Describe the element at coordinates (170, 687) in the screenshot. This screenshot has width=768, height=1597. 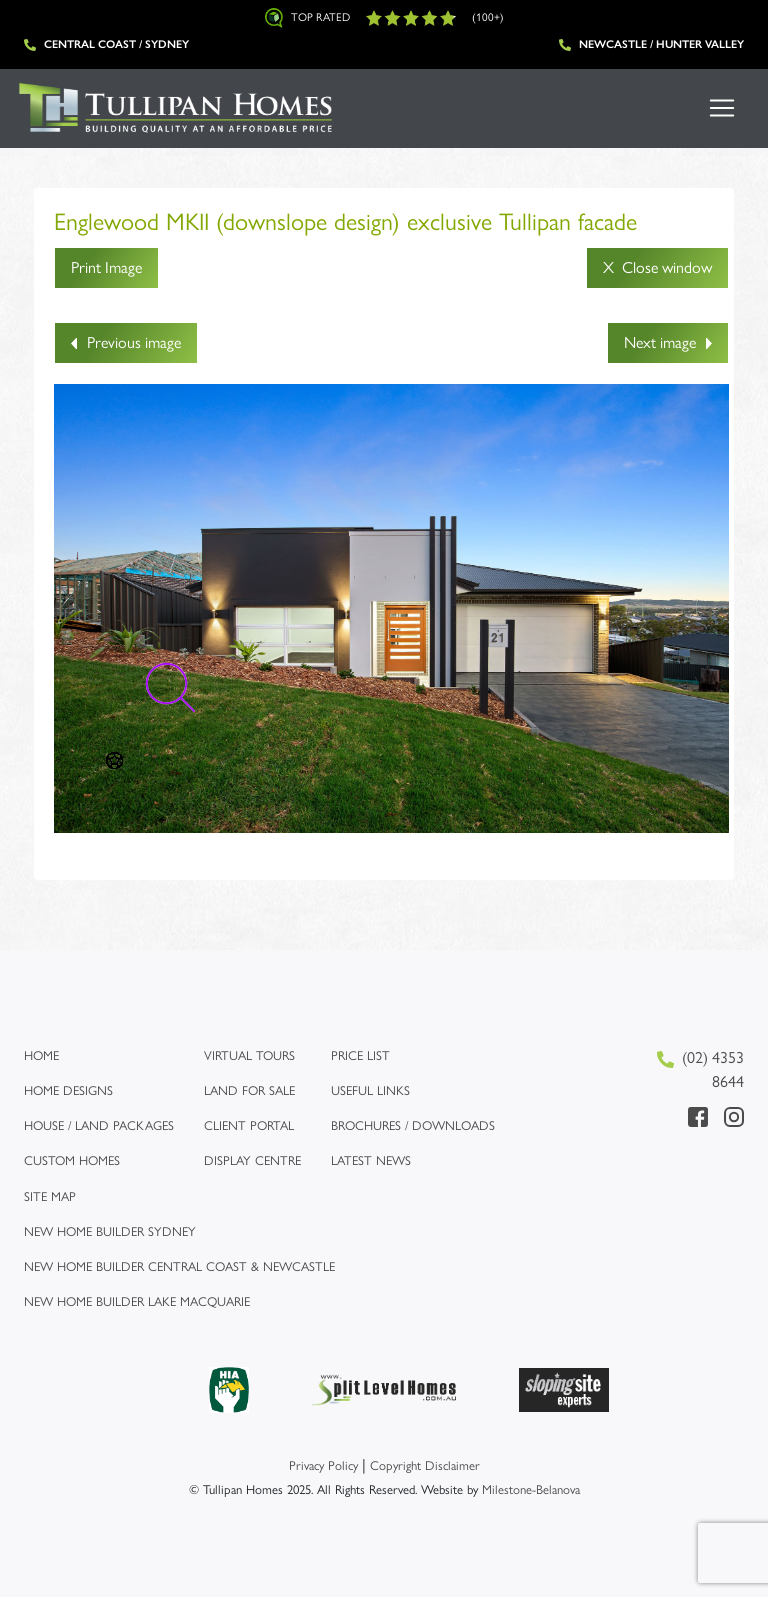
I see `search for content or items` at that location.